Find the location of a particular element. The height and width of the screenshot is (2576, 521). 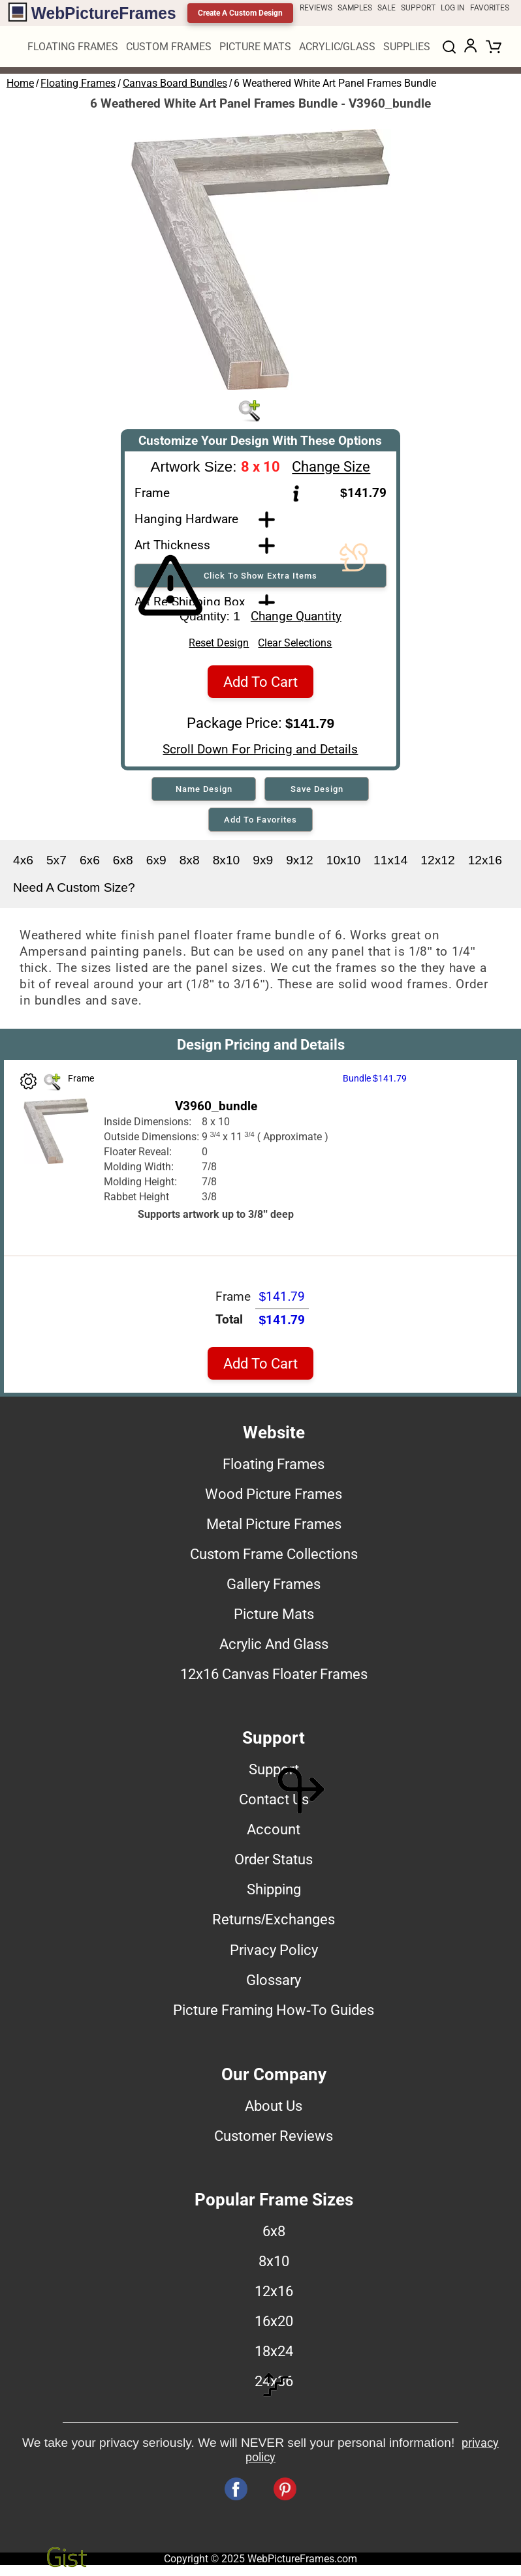

open github gist to share code snippets is located at coordinates (67, 2557).